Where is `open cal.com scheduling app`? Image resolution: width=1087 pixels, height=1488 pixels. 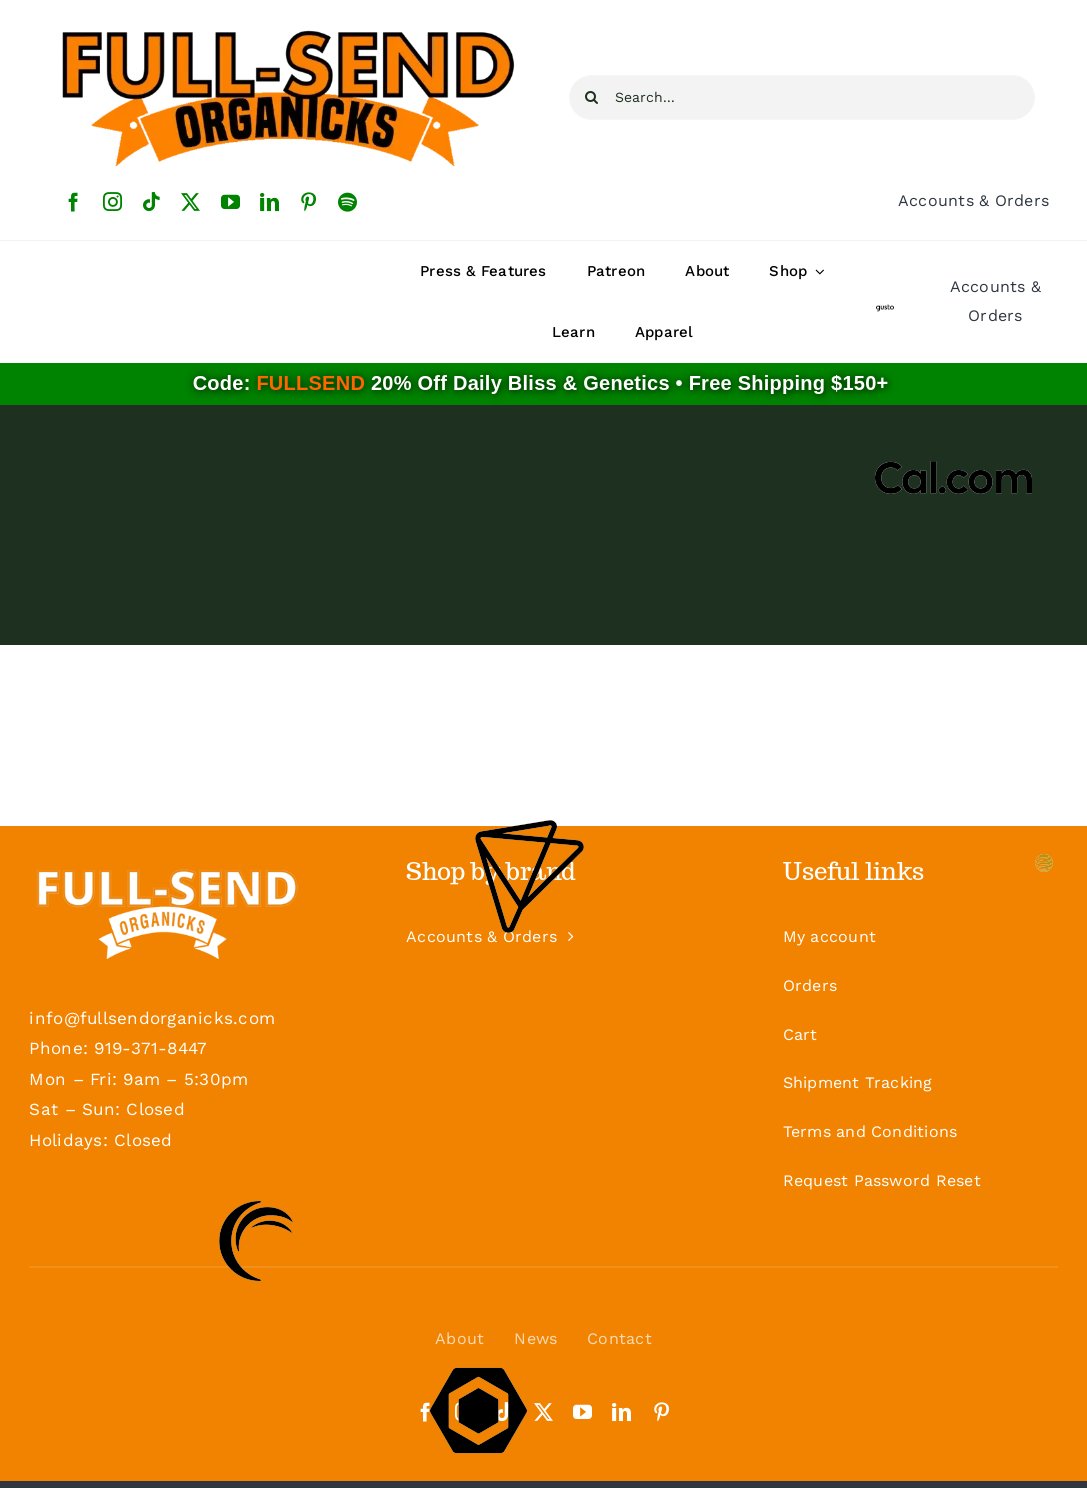
open cal.com scheduling app is located at coordinates (953, 477).